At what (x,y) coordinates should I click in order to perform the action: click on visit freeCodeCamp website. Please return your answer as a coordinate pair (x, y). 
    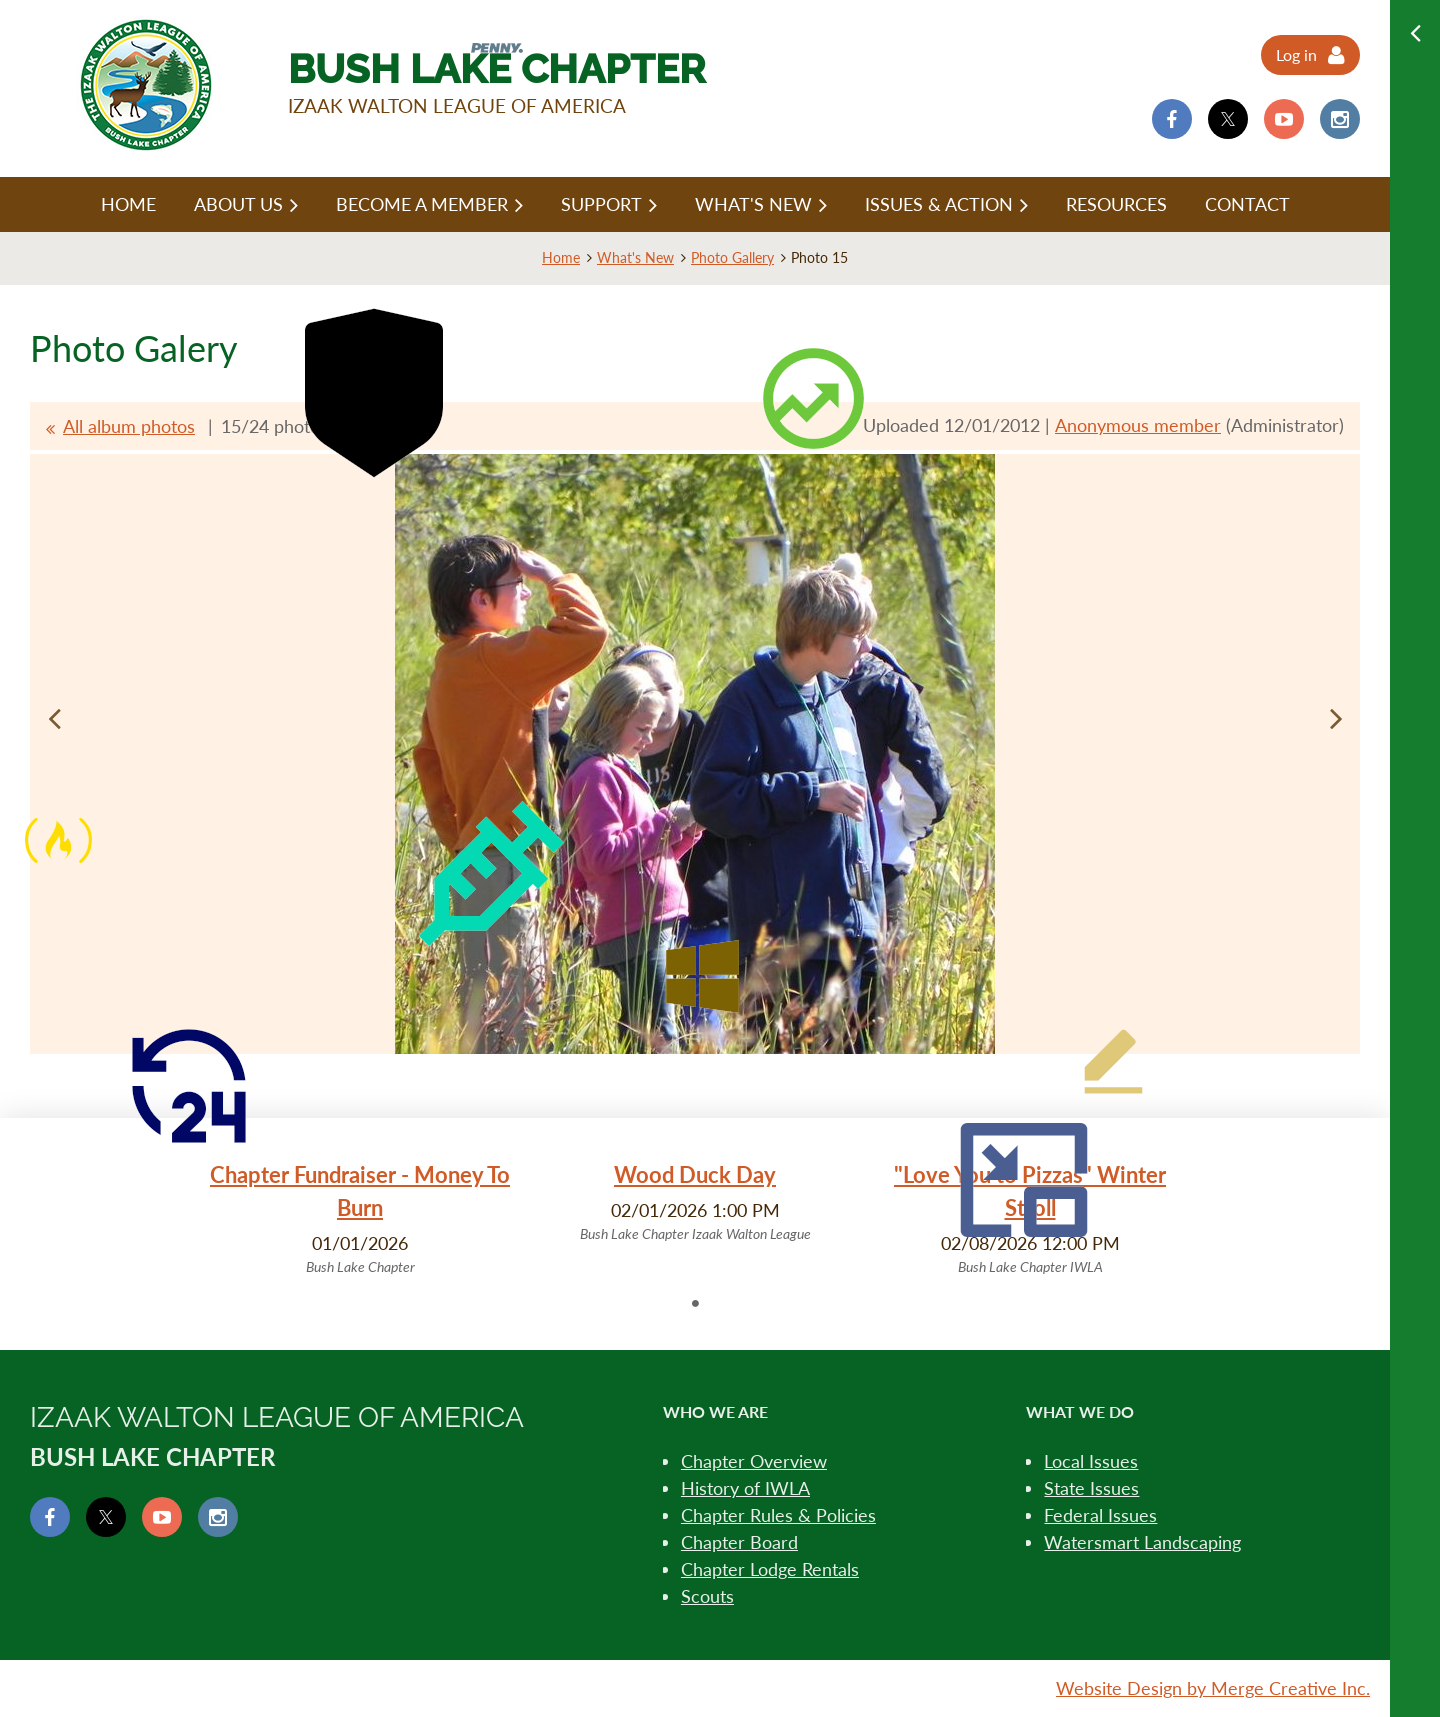
    Looking at the image, I should click on (58, 840).